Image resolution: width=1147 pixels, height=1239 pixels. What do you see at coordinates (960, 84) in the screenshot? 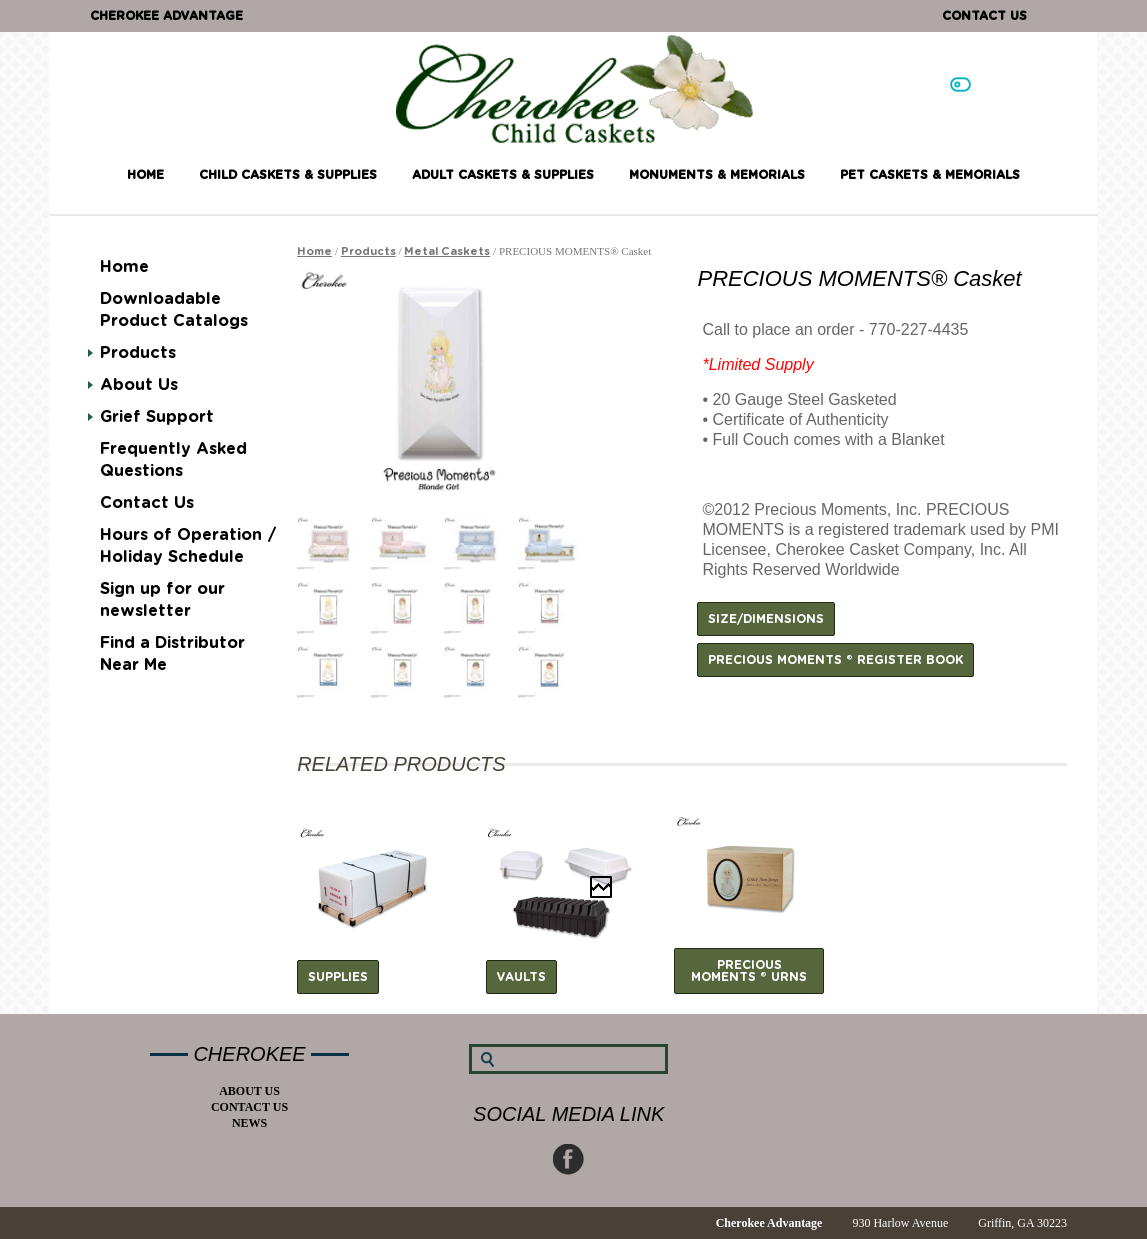
I see `toggle switch in off position` at bounding box center [960, 84].